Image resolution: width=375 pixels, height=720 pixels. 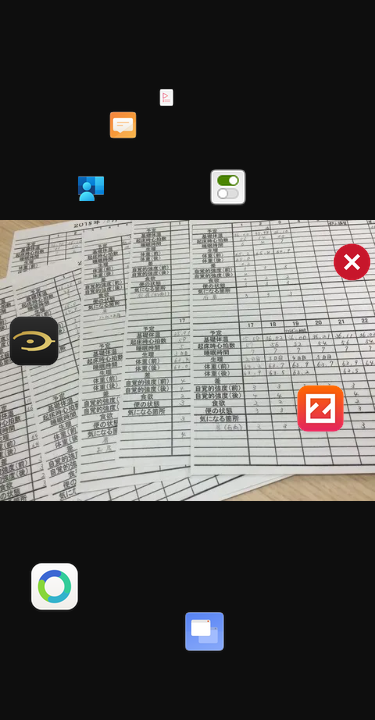 What do you see at coordinates (228, 187) in the screenshot?
I see `open system tweaks or settings customization` at bounding box center [228, 187].